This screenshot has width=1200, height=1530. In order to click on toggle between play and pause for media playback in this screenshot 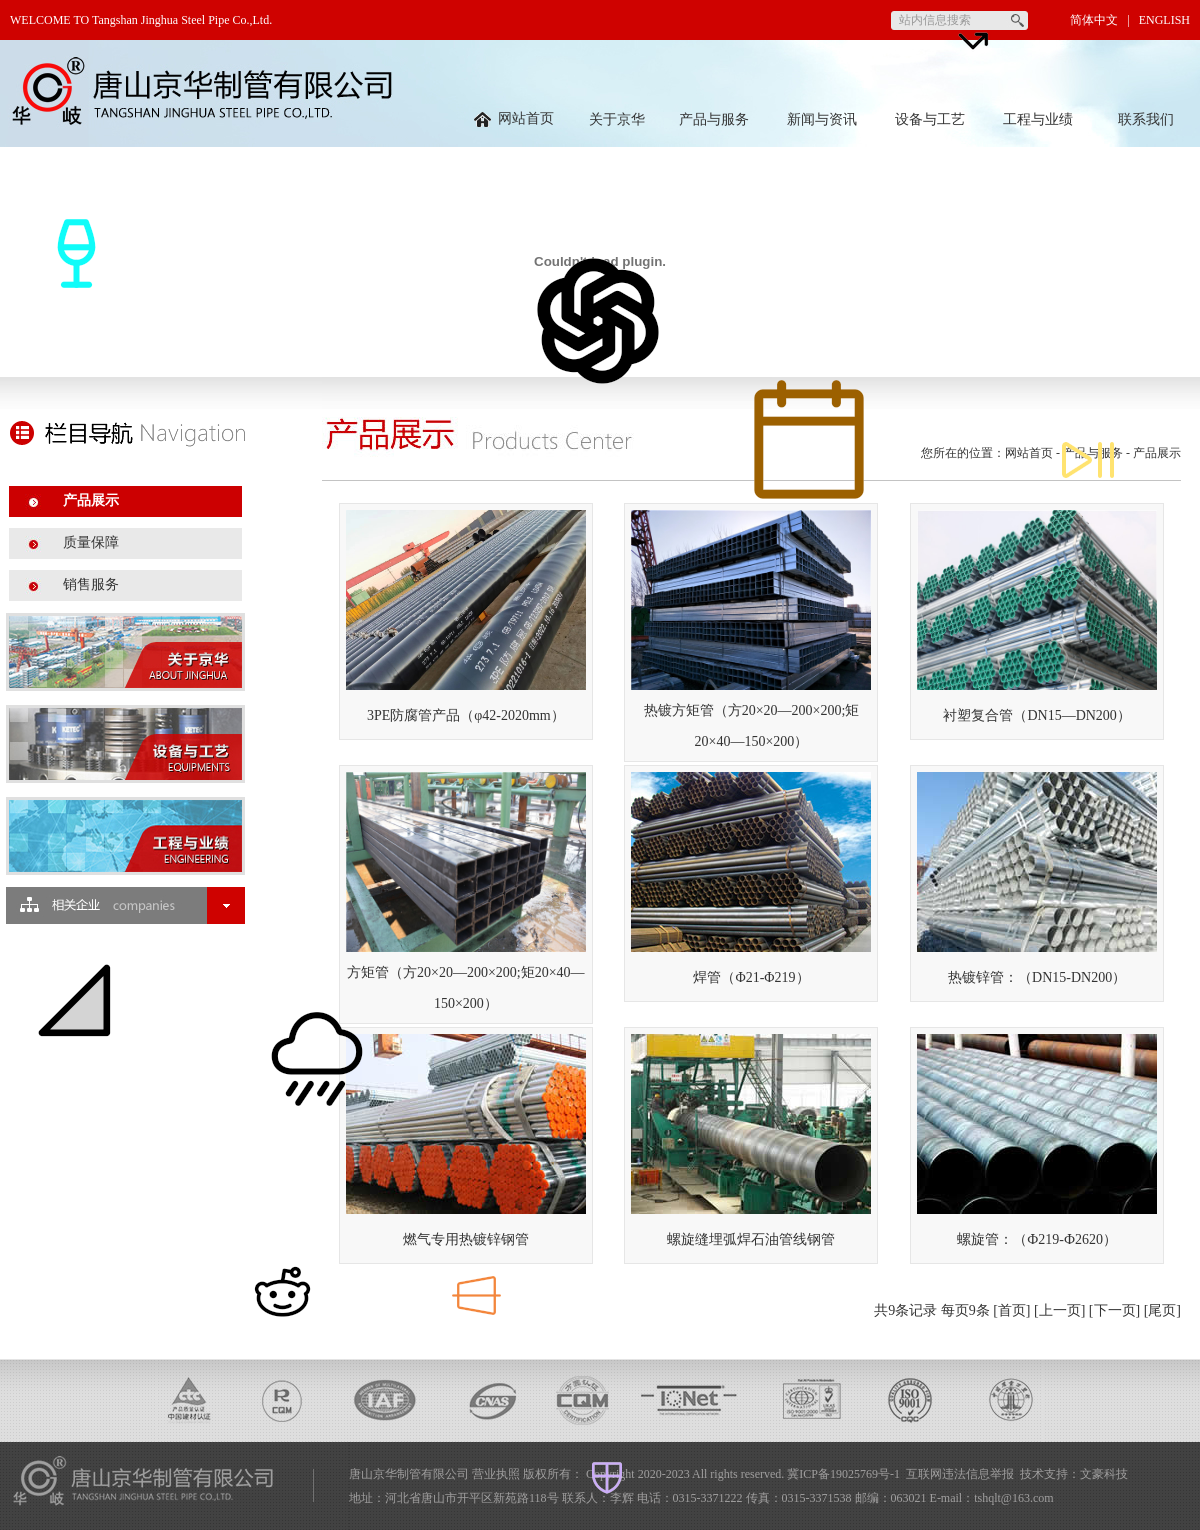, I will do `click(1088, 460)`.